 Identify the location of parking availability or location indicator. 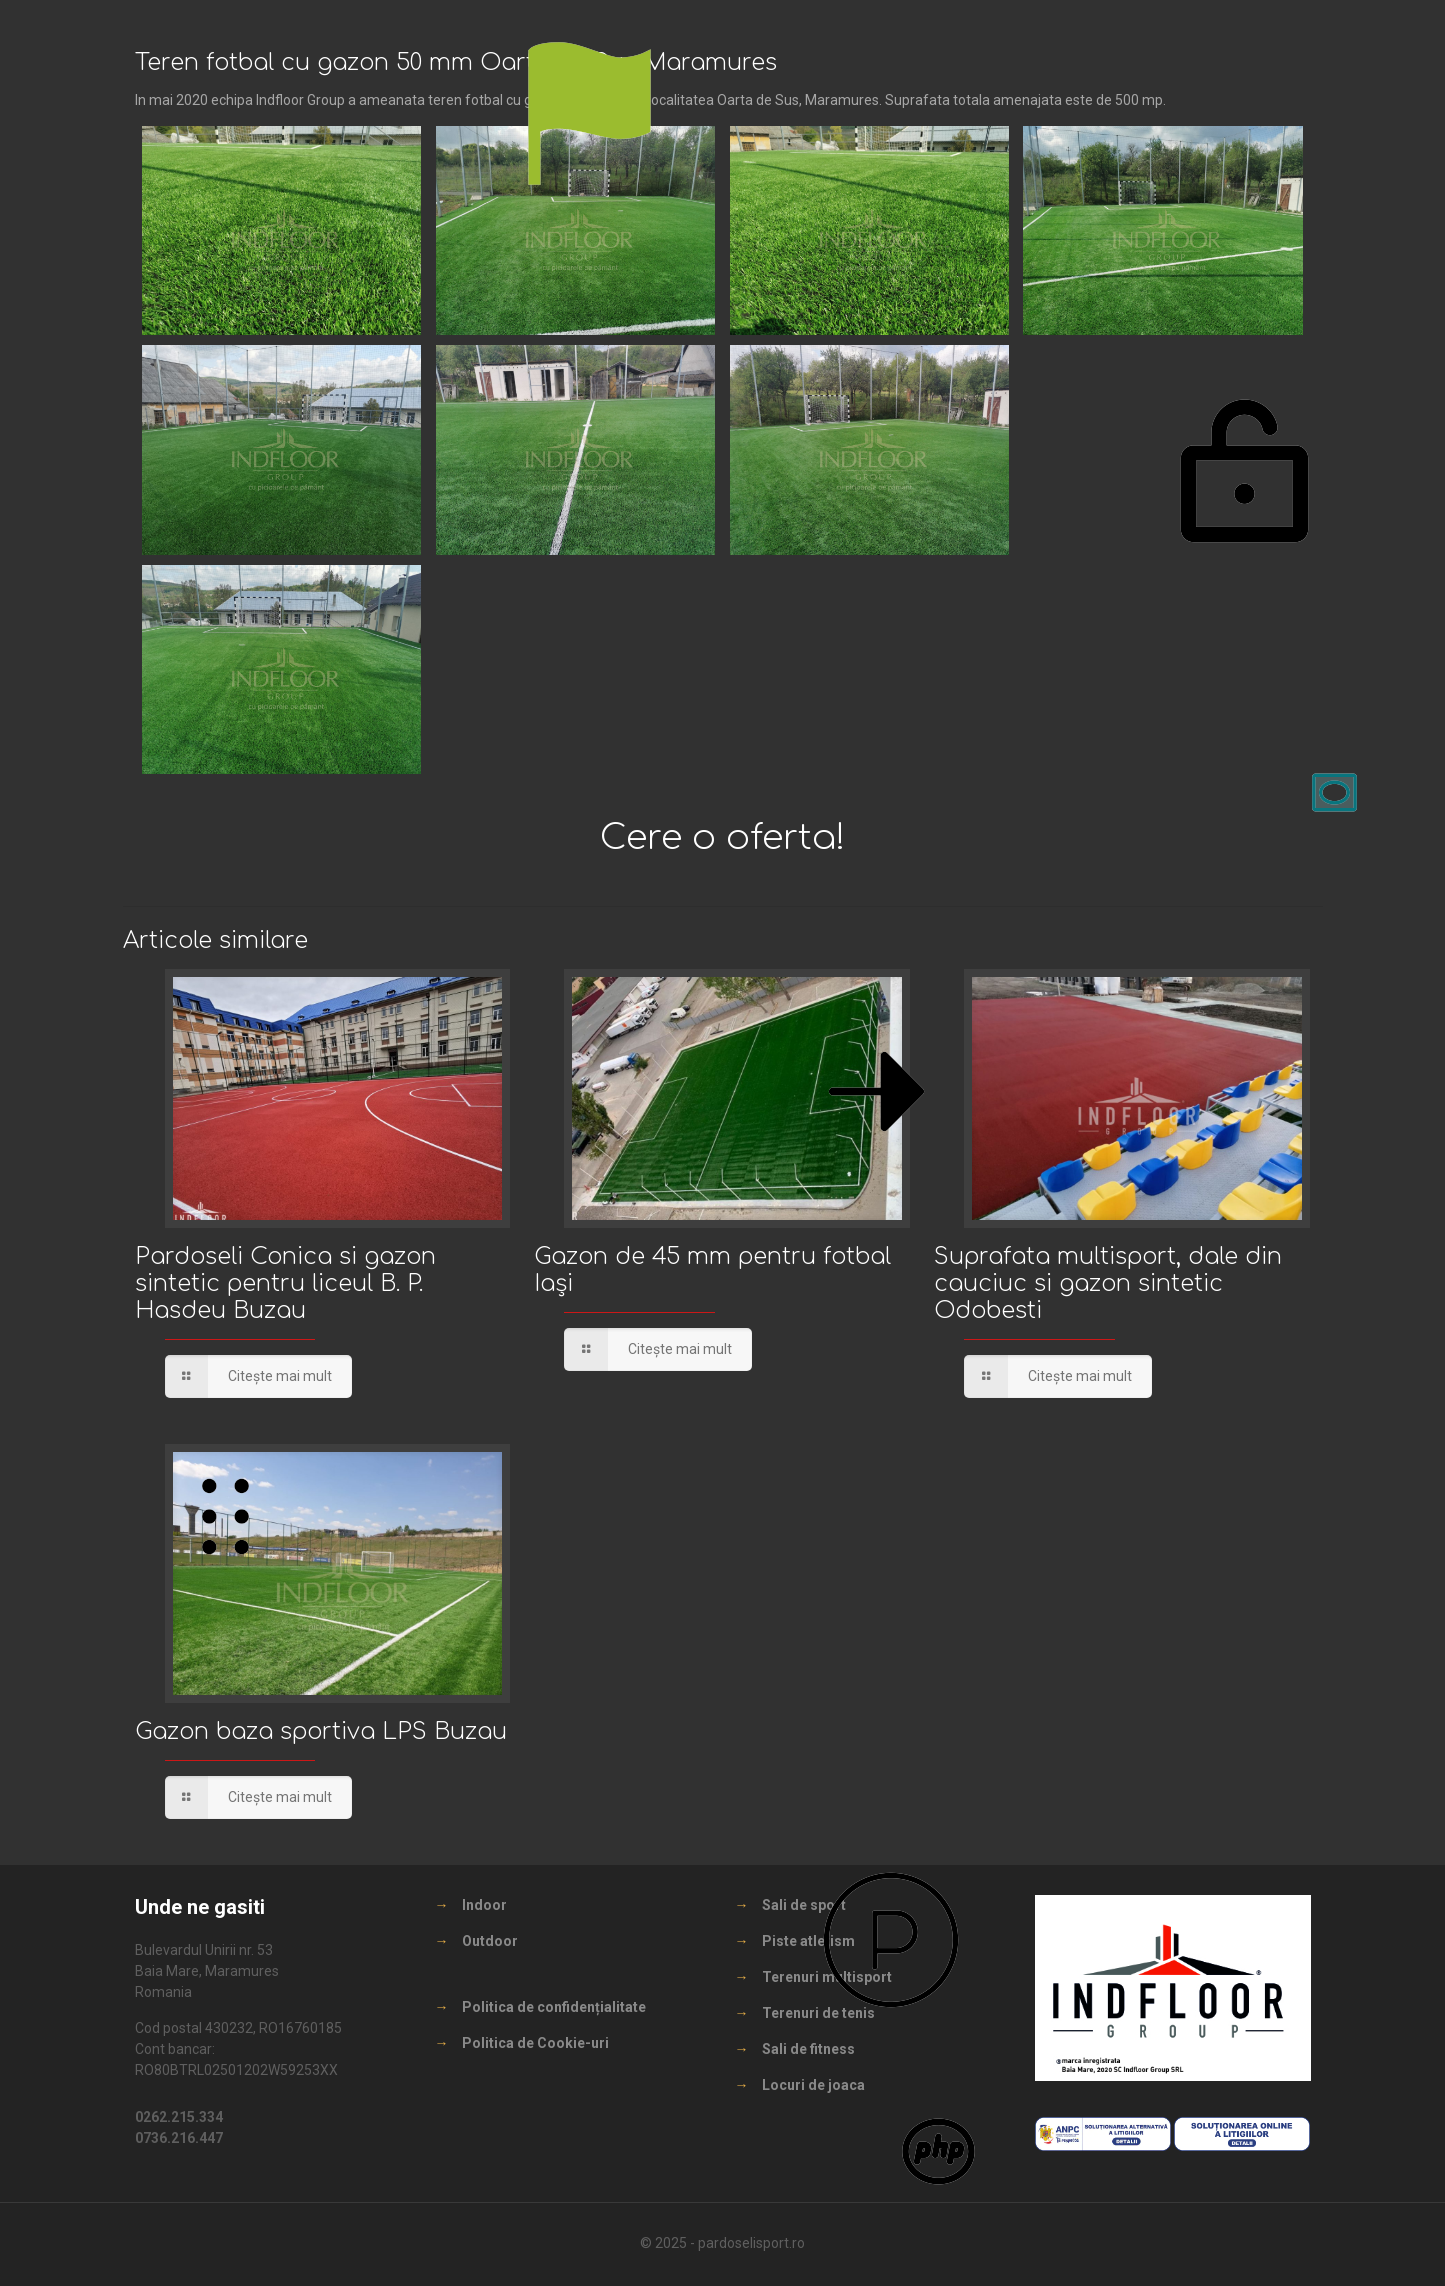
(891, 1940).